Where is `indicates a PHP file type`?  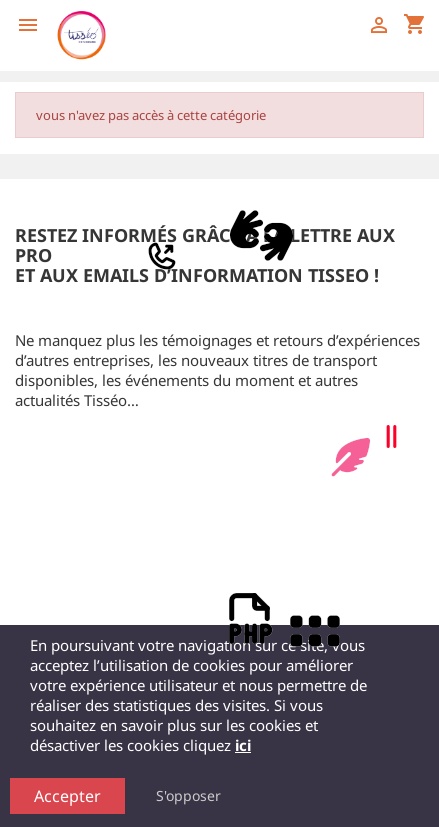
indicates a PHP file type is located at coordinates (249, 618).